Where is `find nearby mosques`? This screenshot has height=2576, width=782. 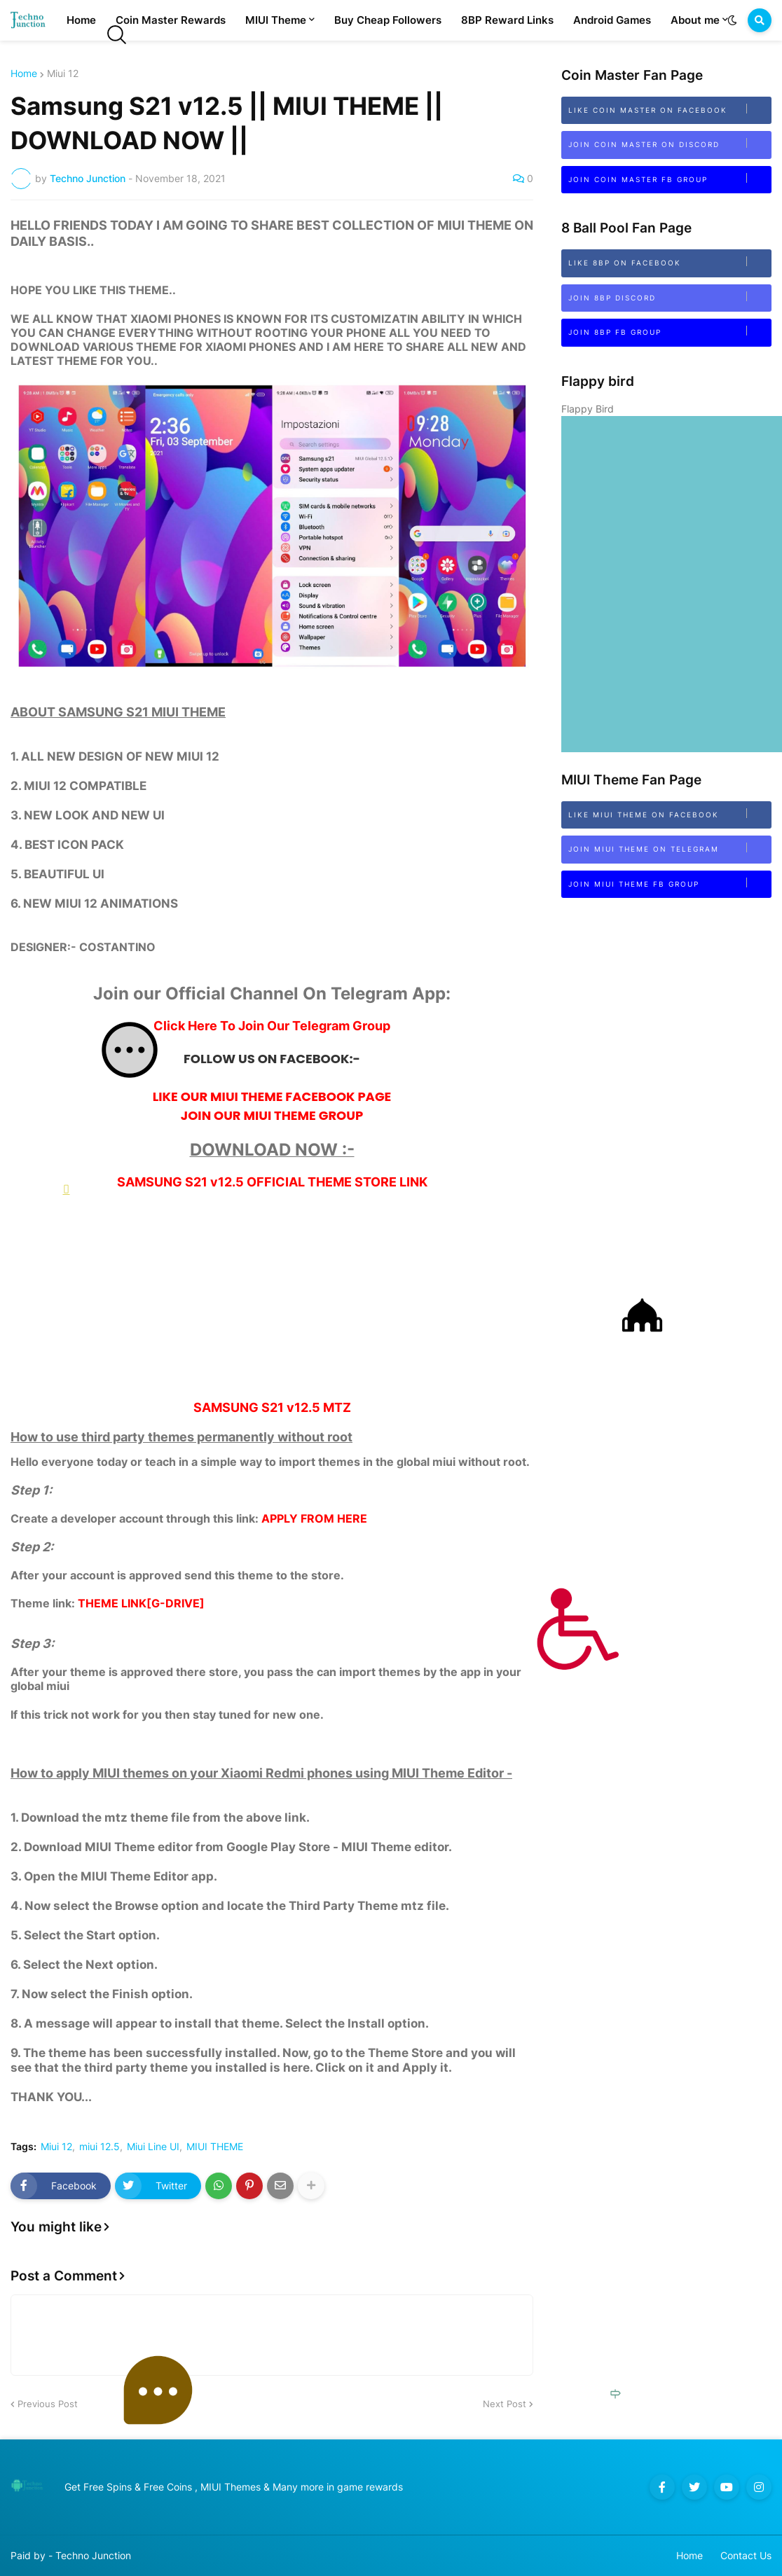
find nearby mosques is located at coordinates (642, 1317).